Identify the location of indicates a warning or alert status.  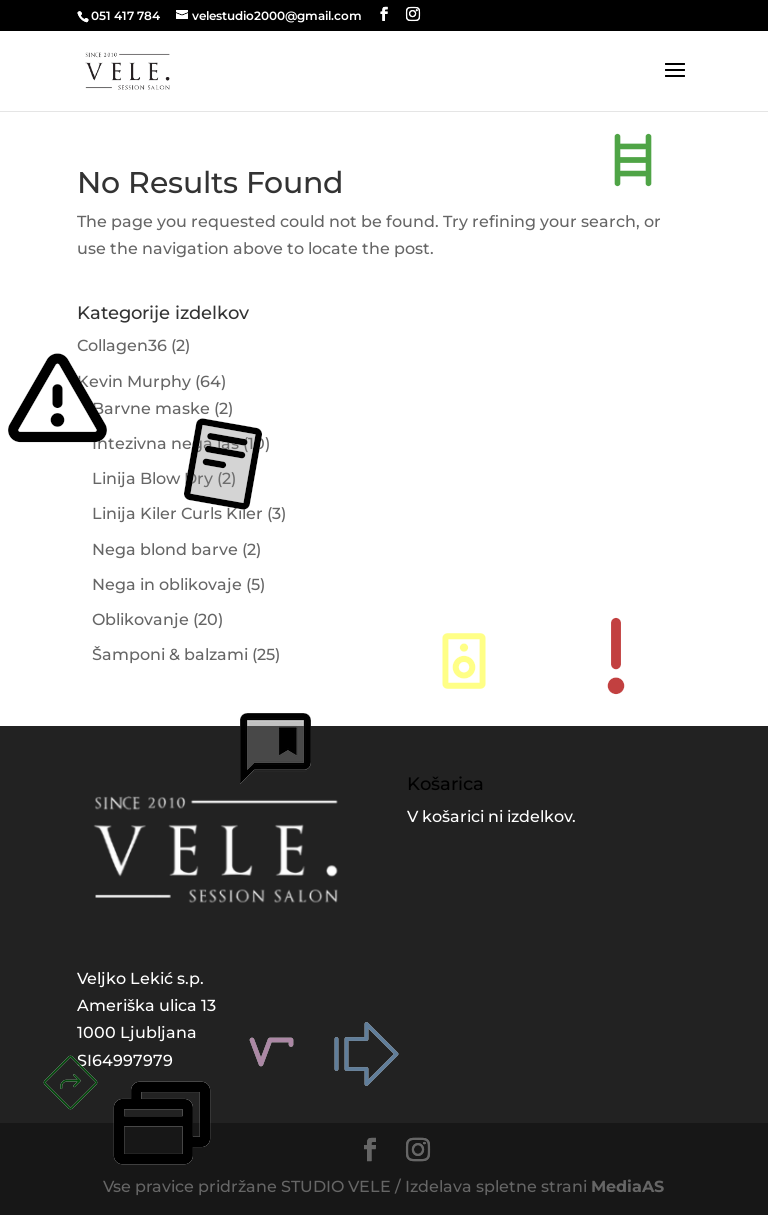
(57, 399).